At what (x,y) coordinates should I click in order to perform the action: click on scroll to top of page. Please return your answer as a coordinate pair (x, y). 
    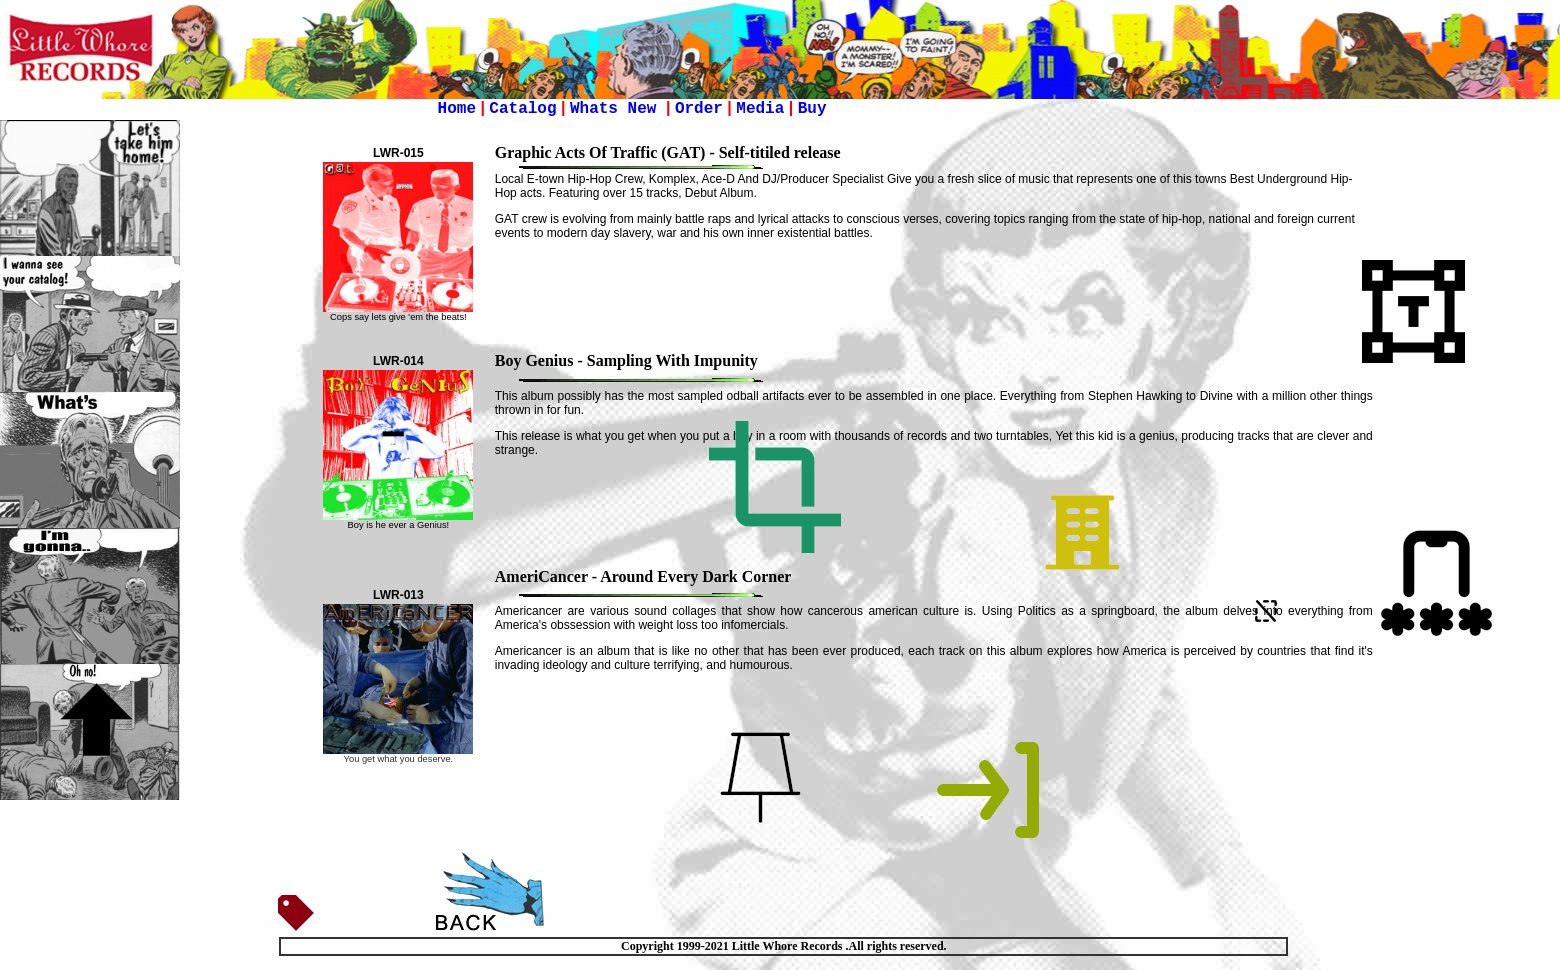
    Looking at the image, I should click on (96, 719).